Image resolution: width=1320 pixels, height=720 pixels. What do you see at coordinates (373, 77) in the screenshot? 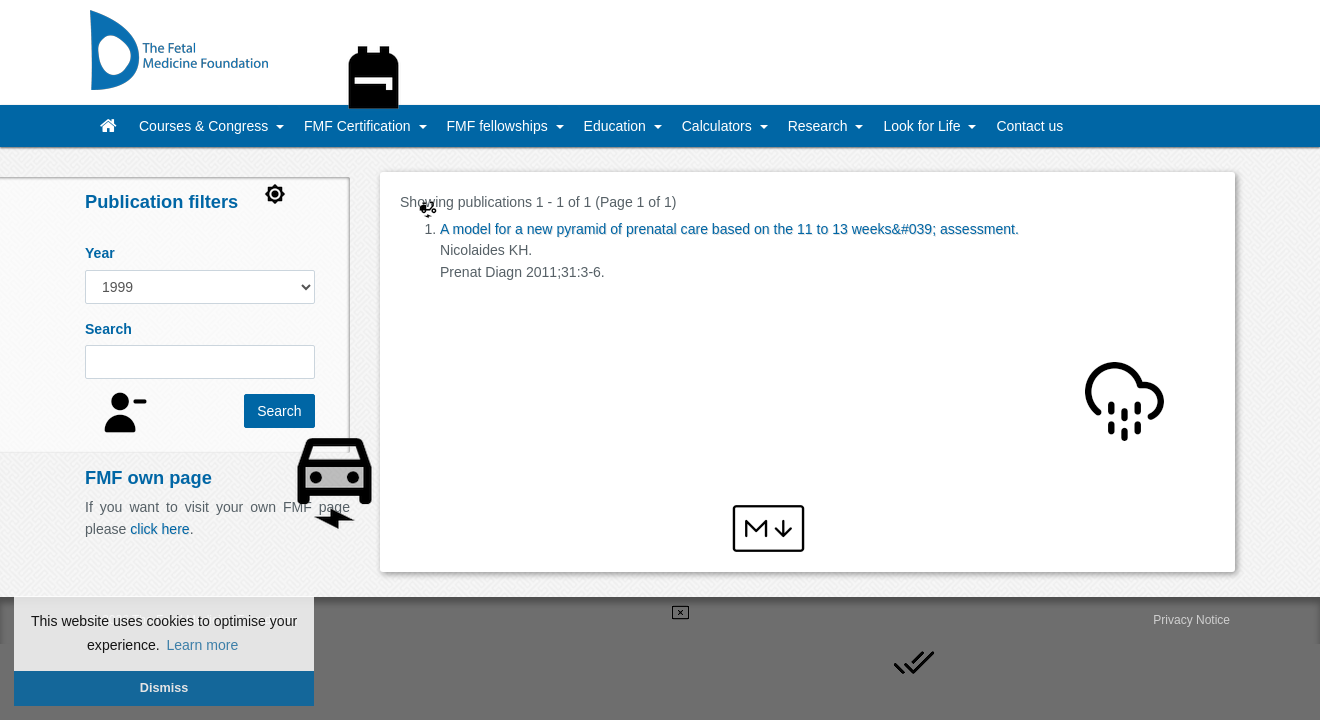
I see `access your backpack or stored items` at bounding box center [373, 77].